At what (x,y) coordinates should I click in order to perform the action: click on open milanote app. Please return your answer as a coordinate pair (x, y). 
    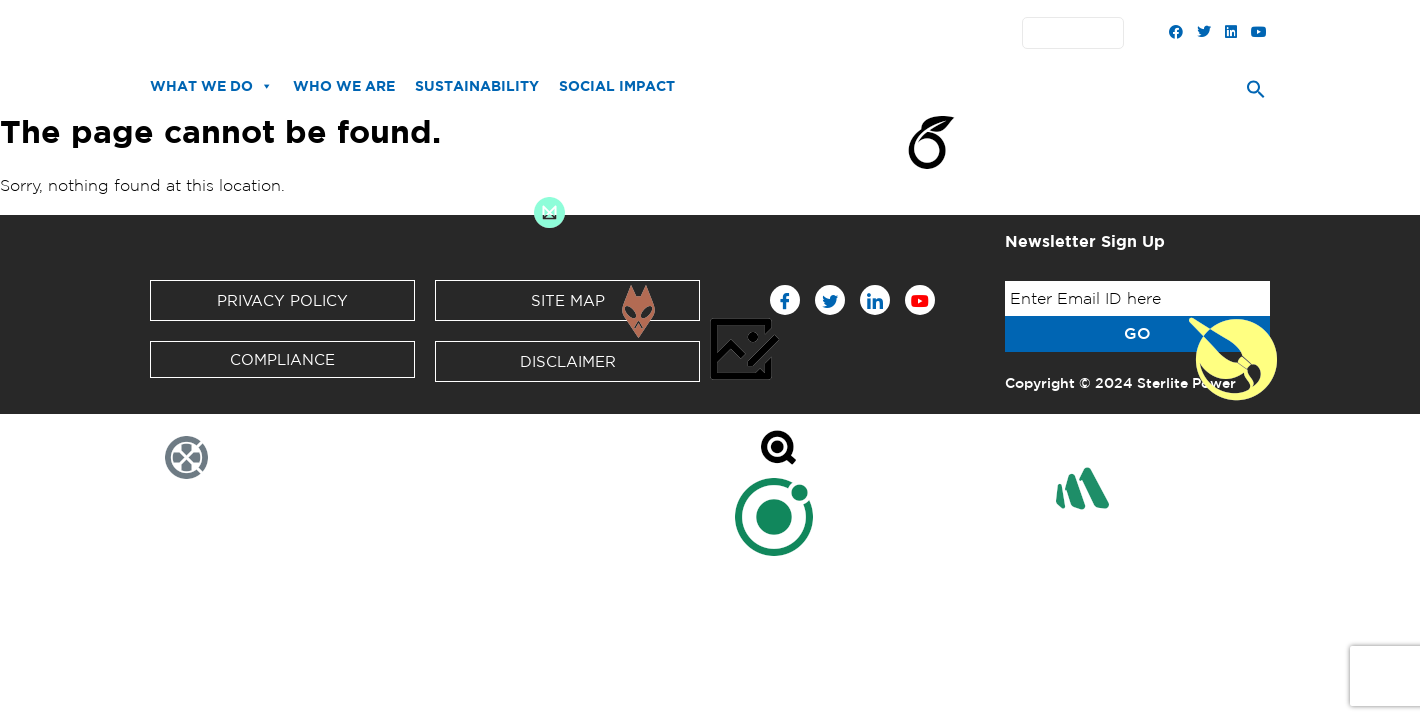
    Looking at the image, I should click on (549, 212).